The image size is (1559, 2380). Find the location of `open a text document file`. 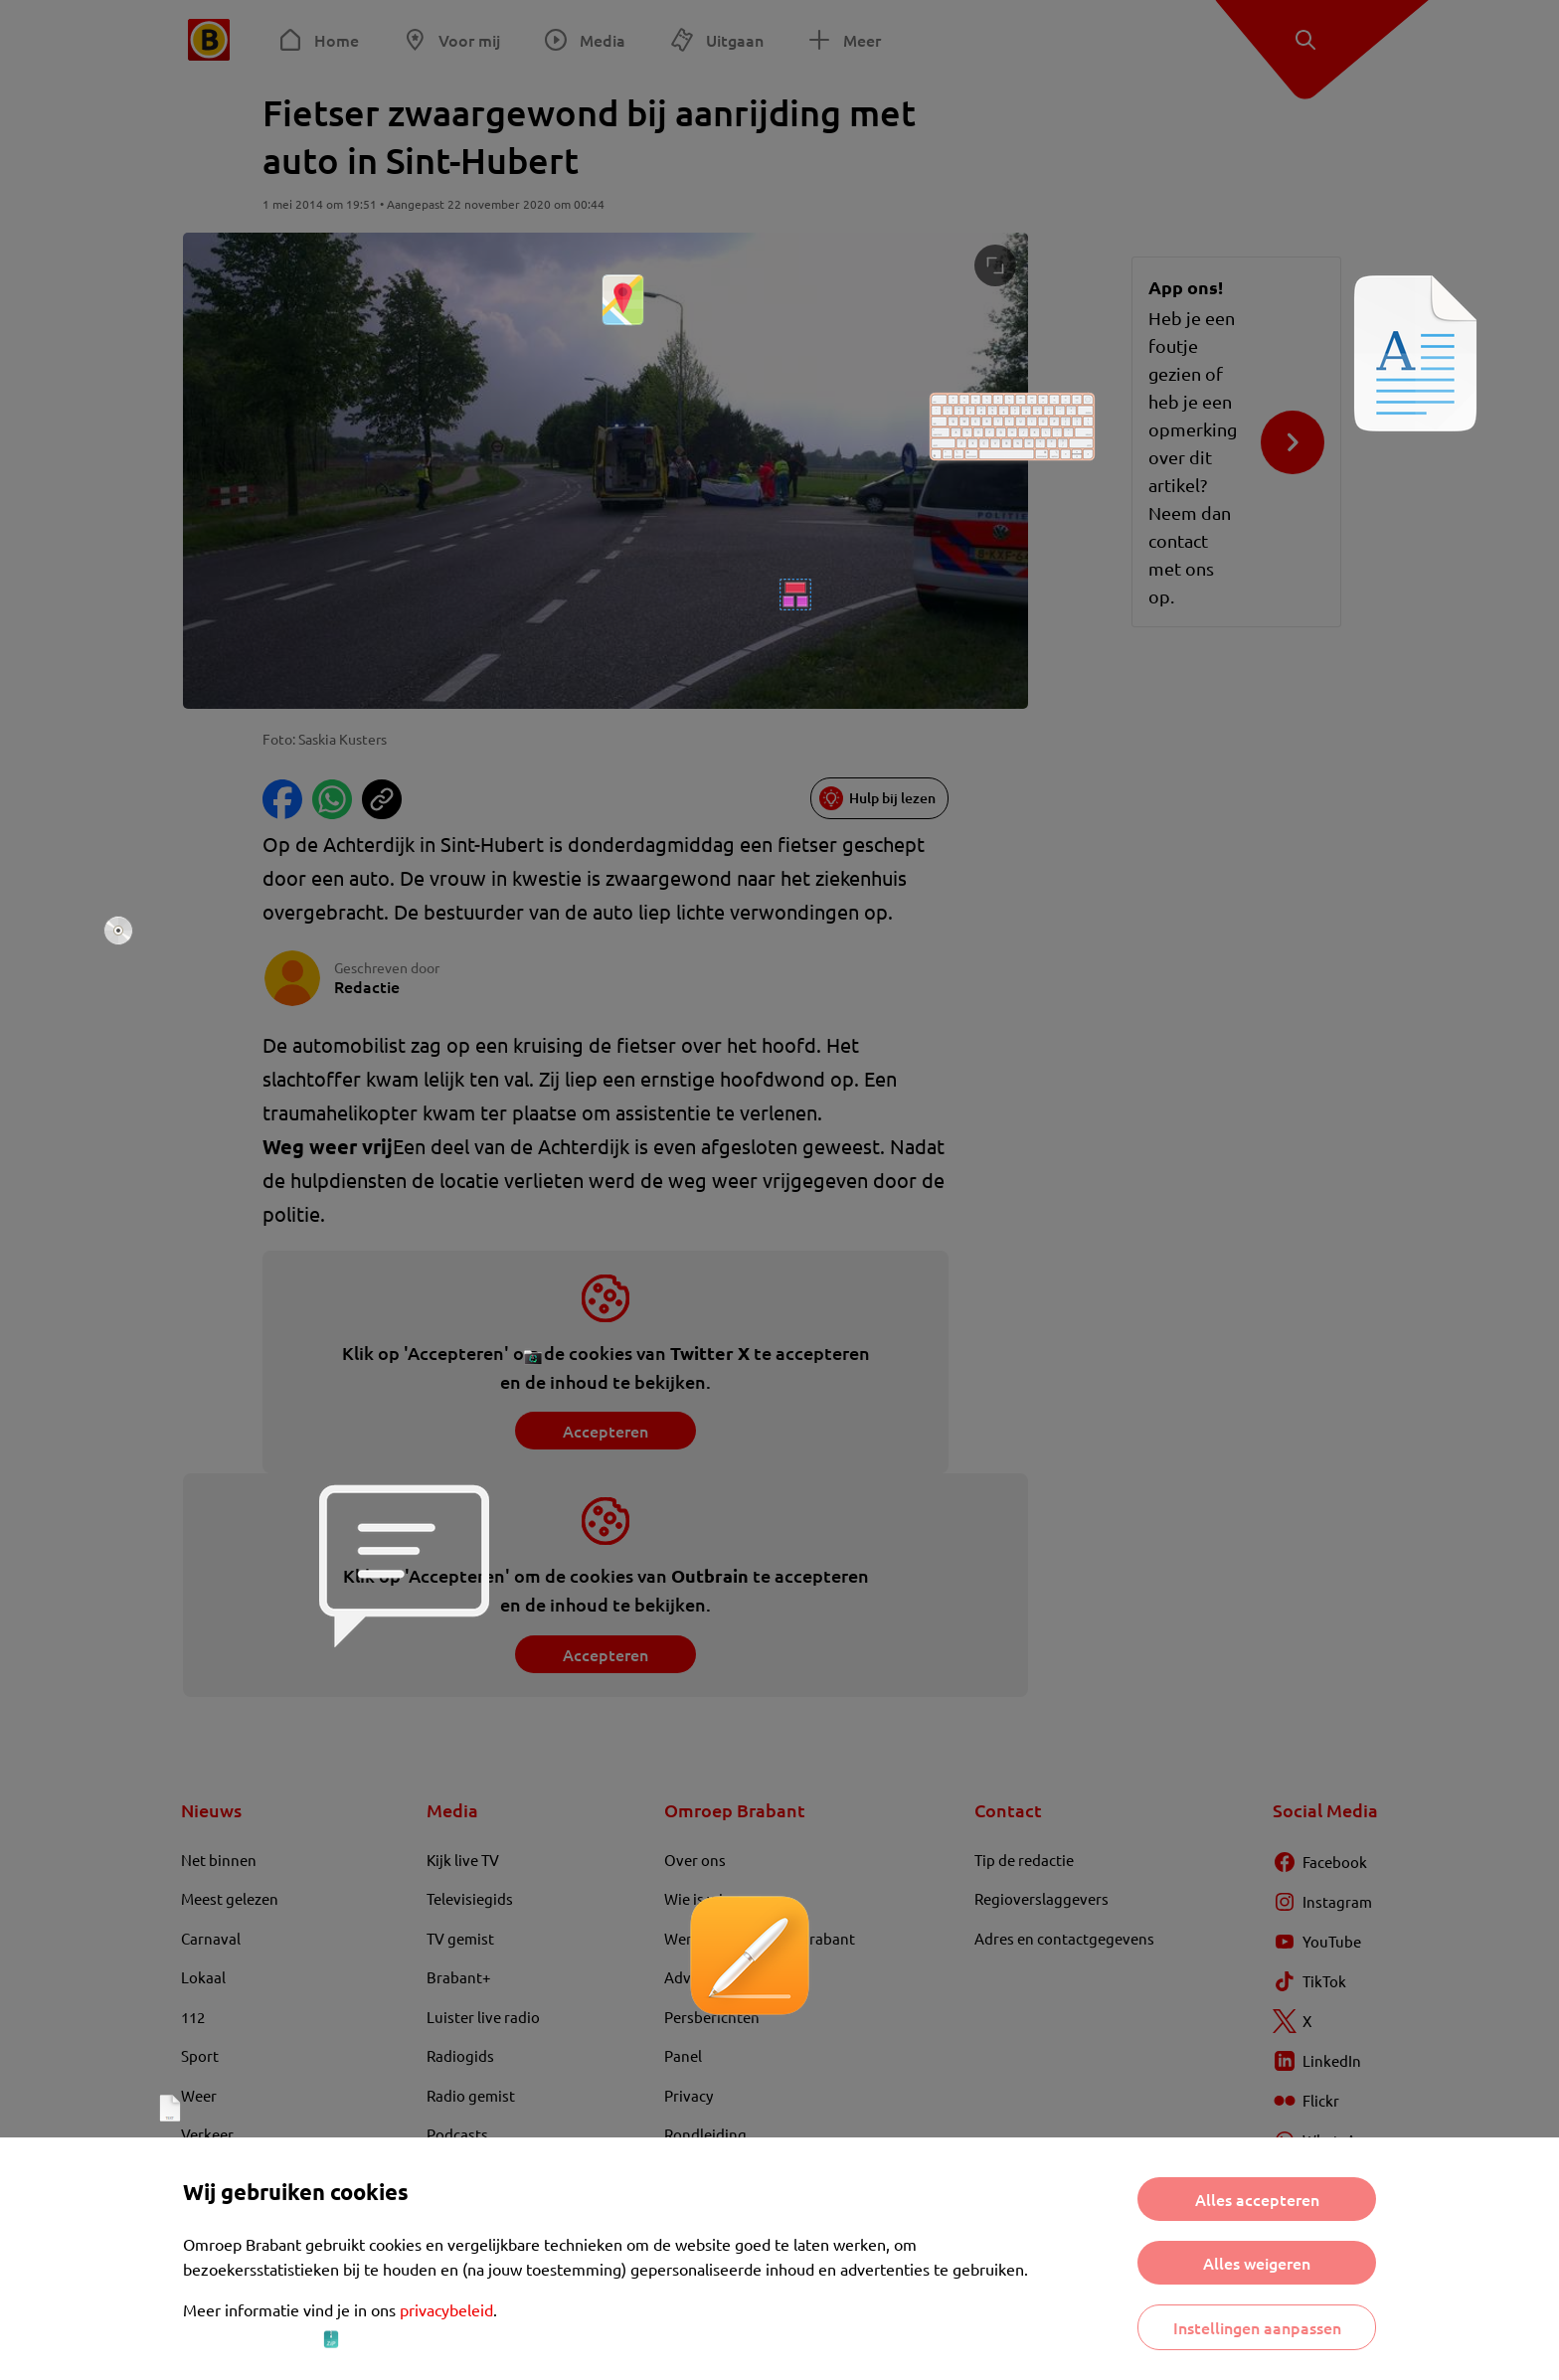

open a text document file is located at coordinates (1415, 353).